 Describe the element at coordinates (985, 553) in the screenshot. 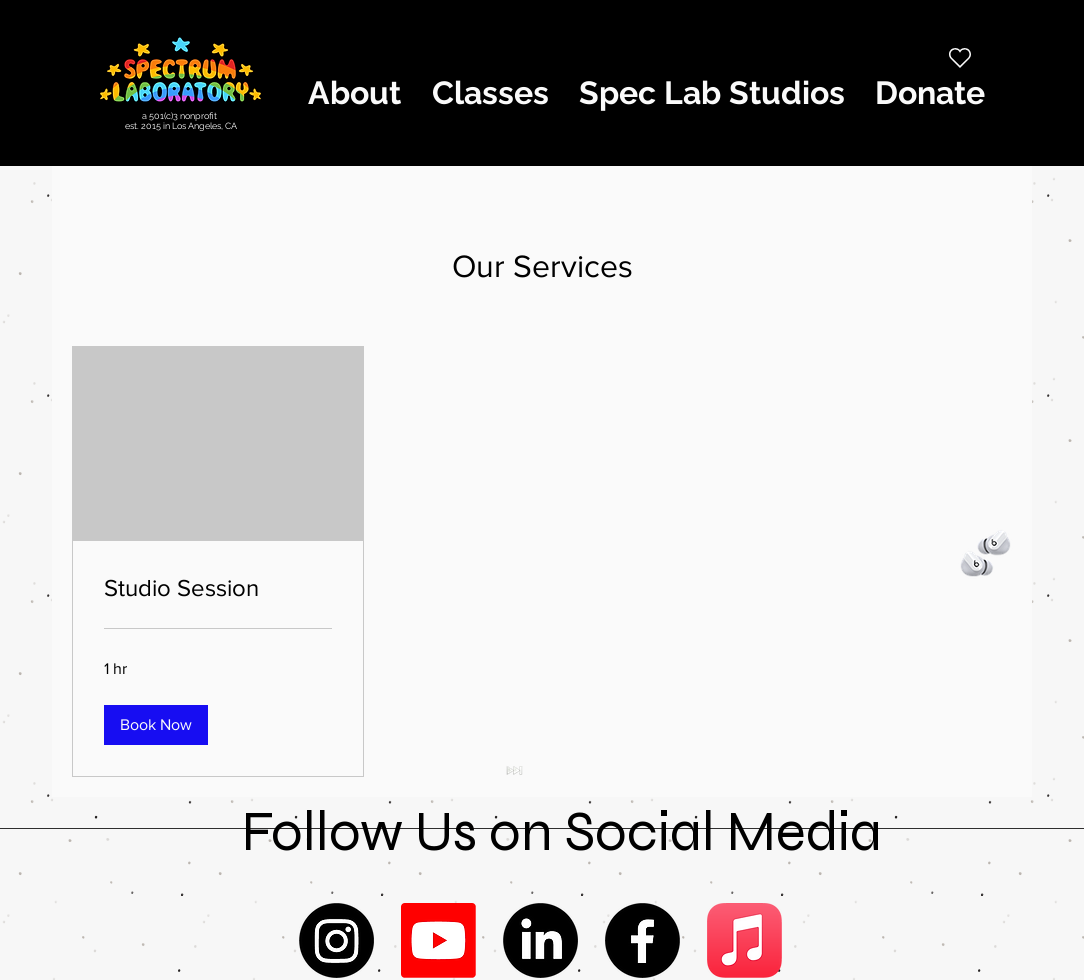

I see `connect beats wireless earbuds via bluetooth` at that location.